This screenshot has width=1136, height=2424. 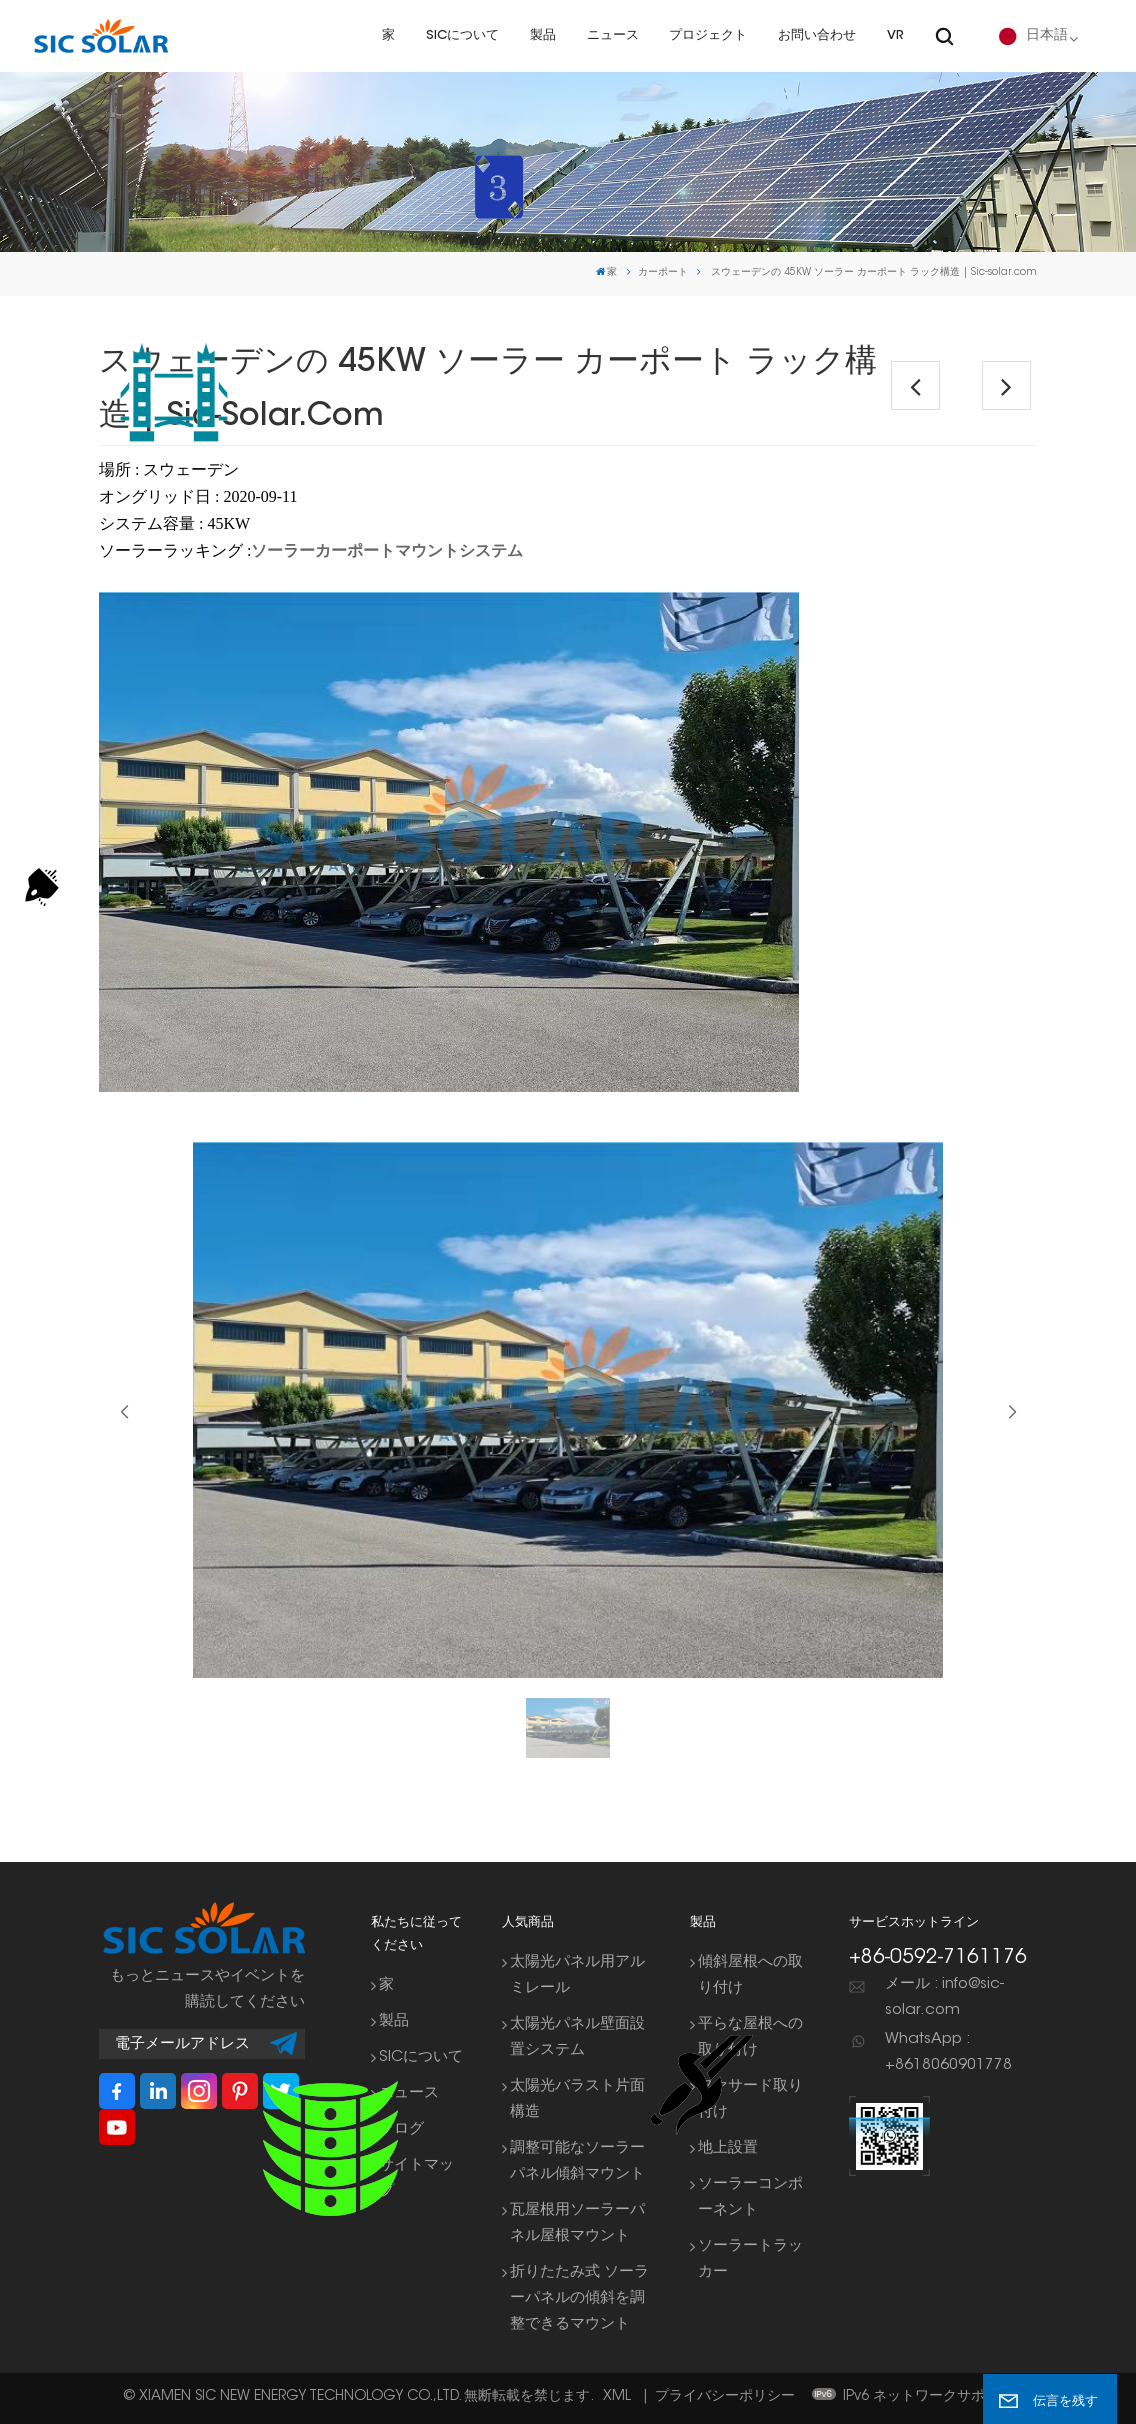 I want to click on view London landmarks or attractions, so click(x=174, y=390).